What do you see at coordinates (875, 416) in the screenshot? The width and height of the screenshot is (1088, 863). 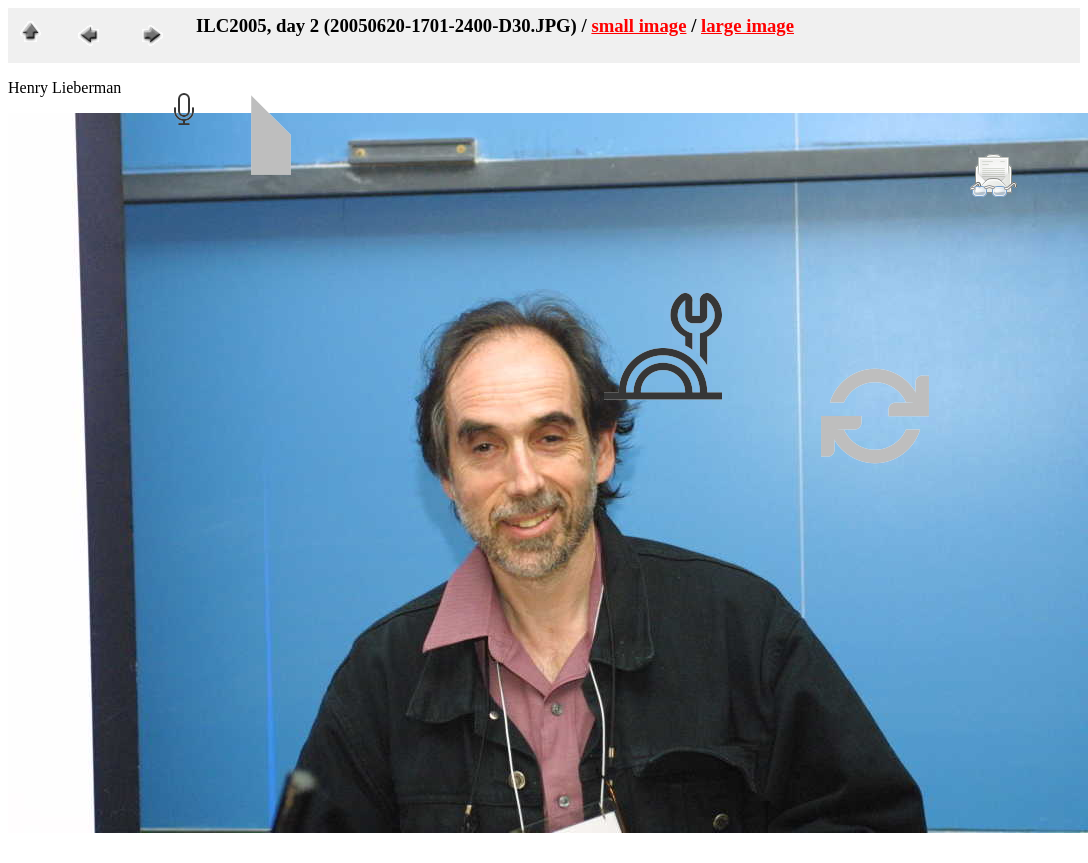 I see `indicates syncing in progress` at bounding box center [875, 416].